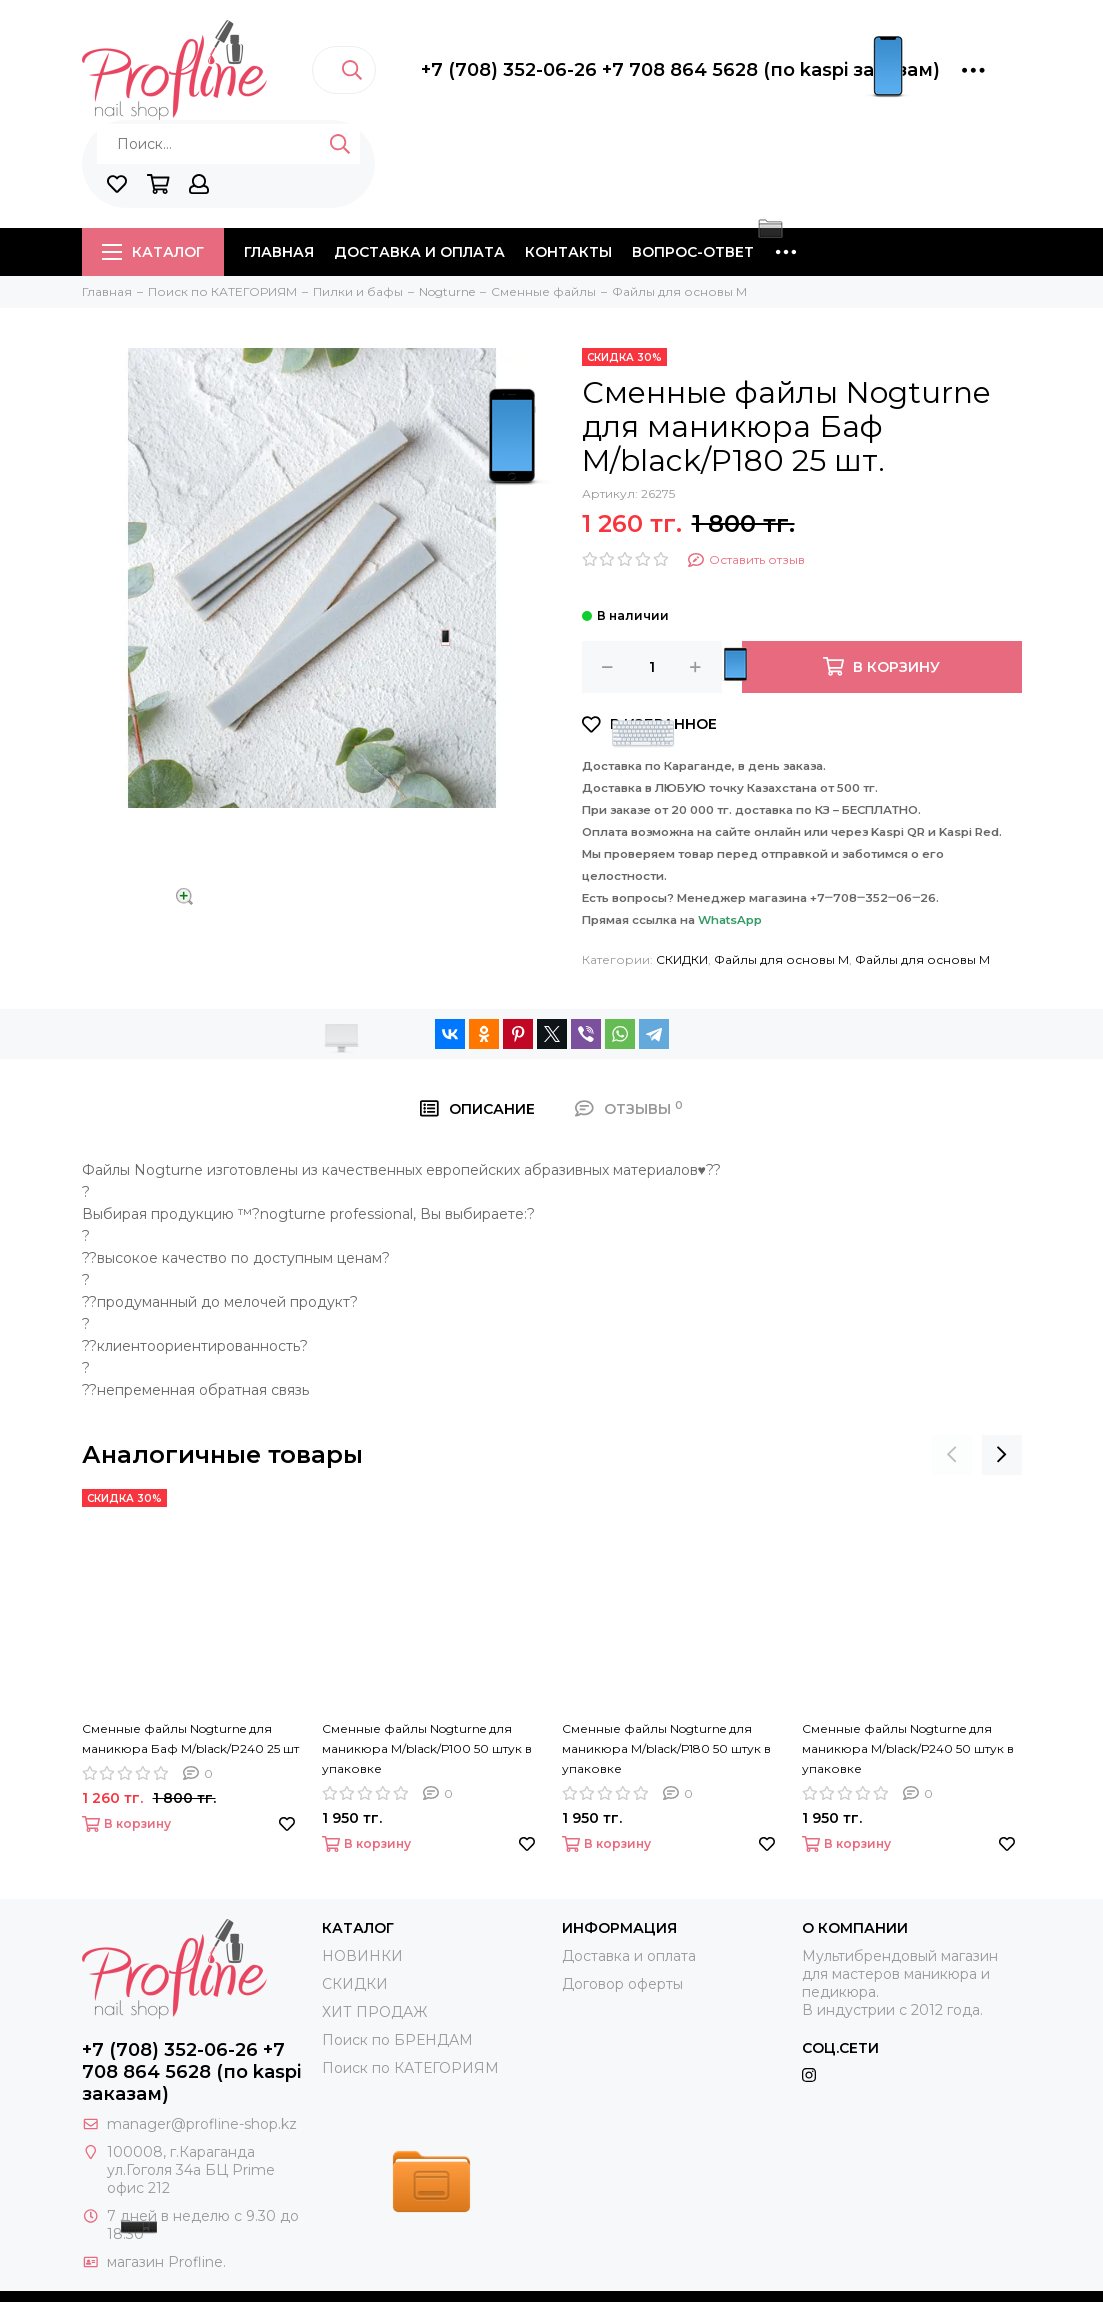 This screenshot has height=2302, width=1103. Describe the element at coordinates (770, 228) in the screenshot. I see `selected folder in mail sidebar` at that location.